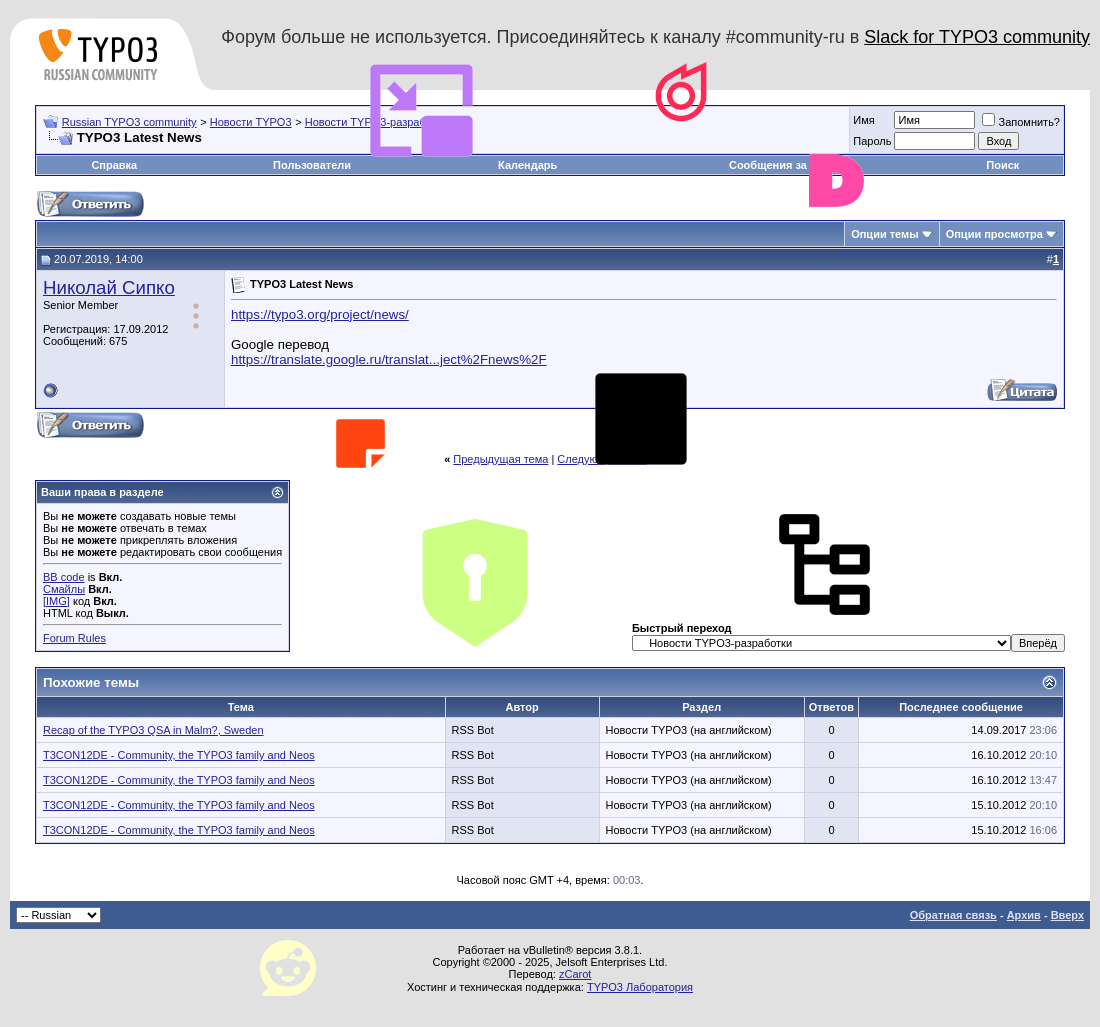  I want to click on an unchecked or empty checkbox state, so click(641, 419).